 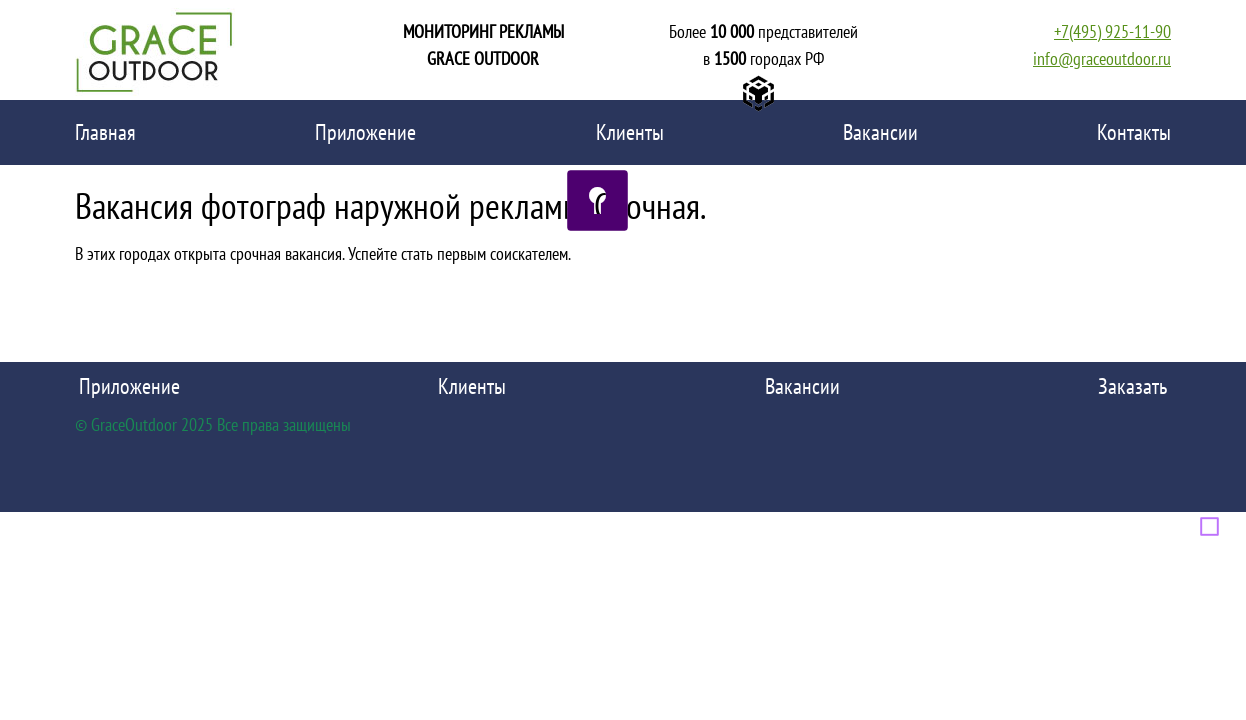 What do you see at coordinates (758, 93) in the screenshot?
I see `binance coin (BNB) cryptocurrency logo` at bounding box center [758, 93].